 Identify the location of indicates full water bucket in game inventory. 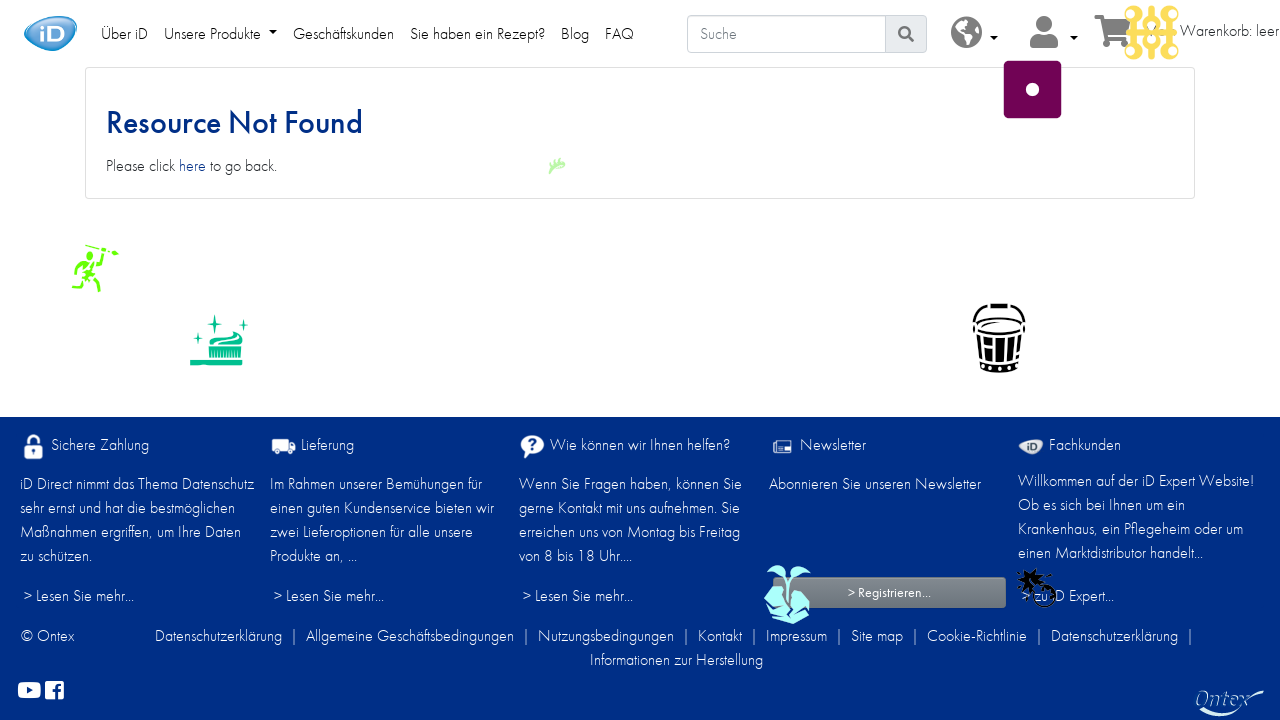
(999, 336).